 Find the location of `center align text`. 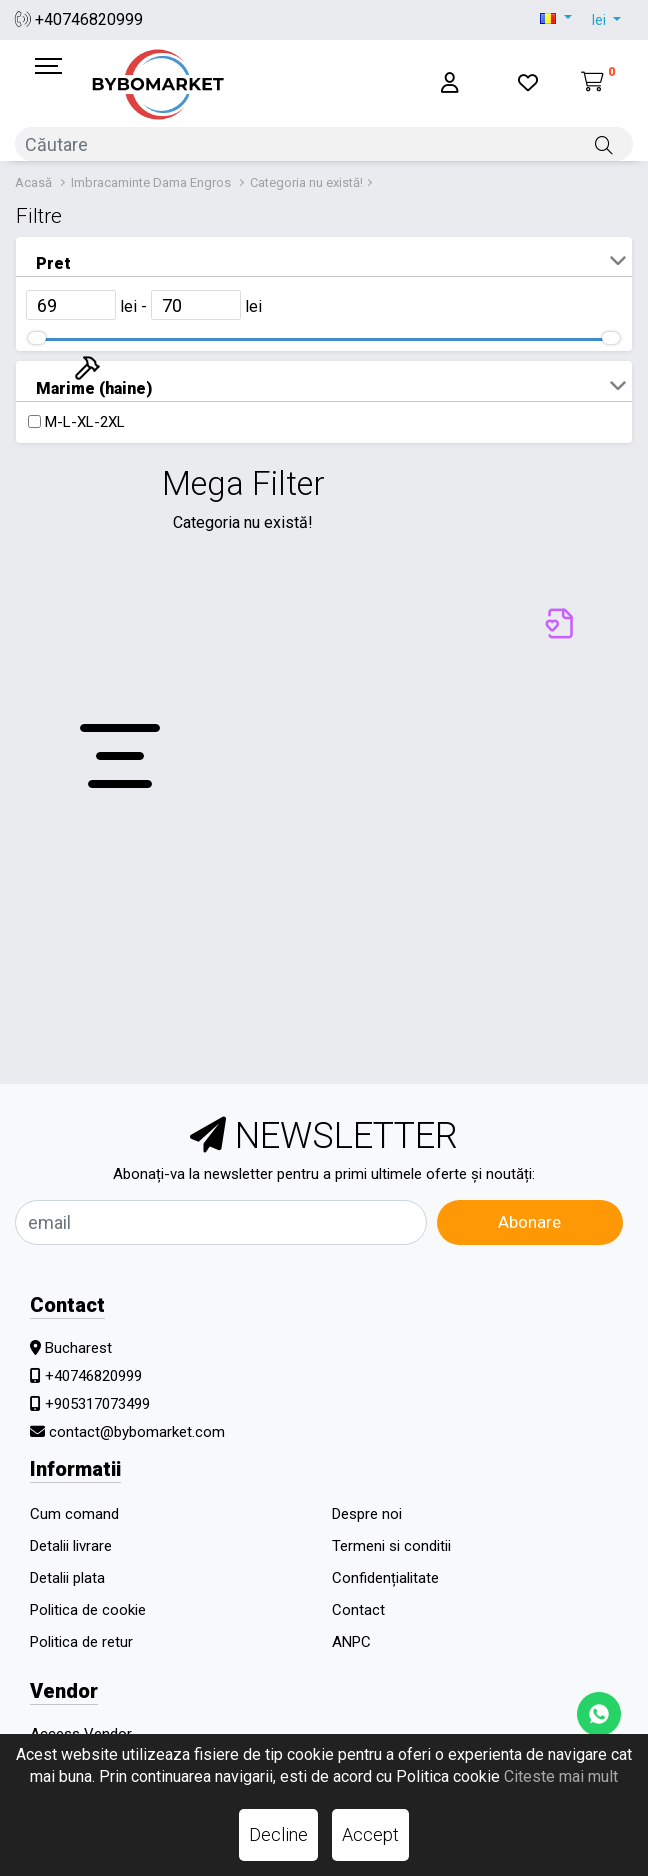

center align text is located at coordinates (120, 756).